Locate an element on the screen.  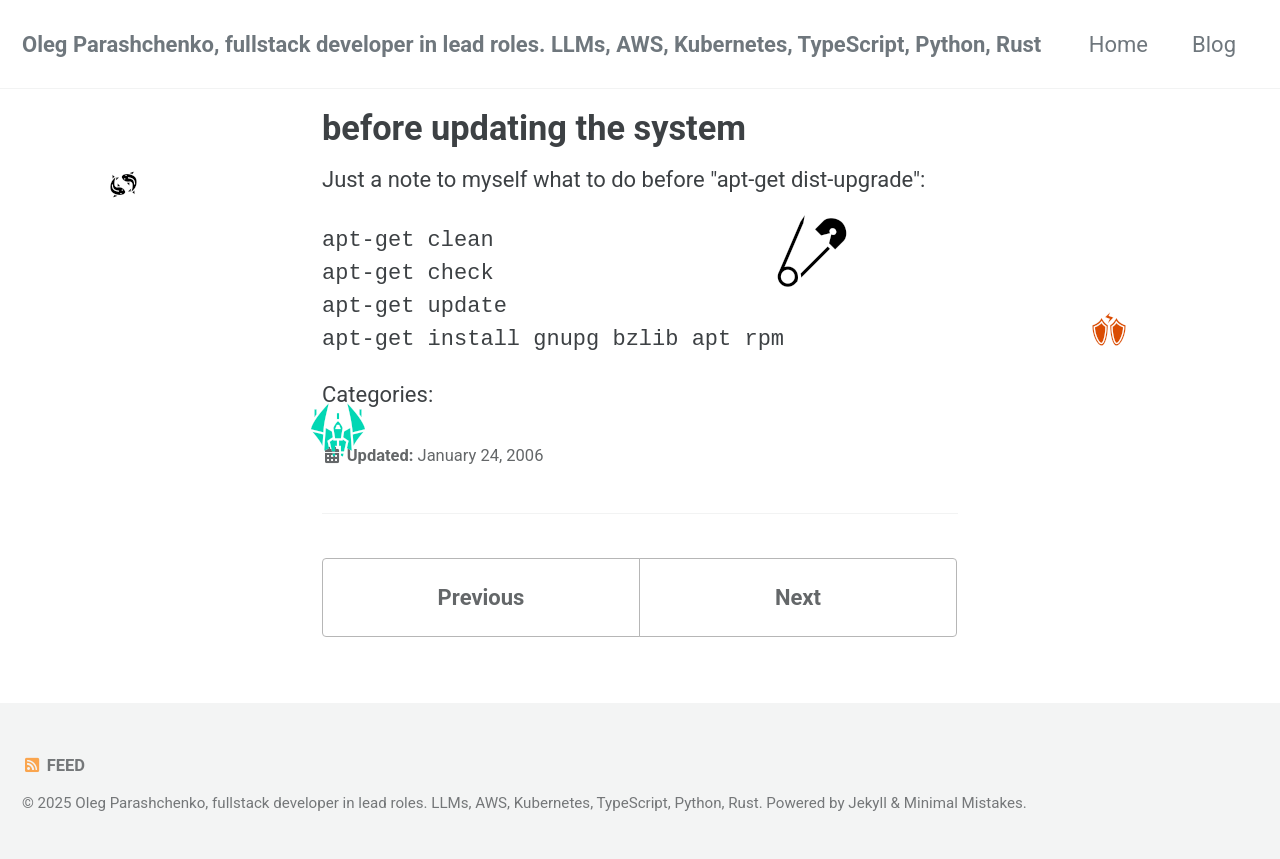
safety pin tool or fastening option is located at coordinates (812, 251).